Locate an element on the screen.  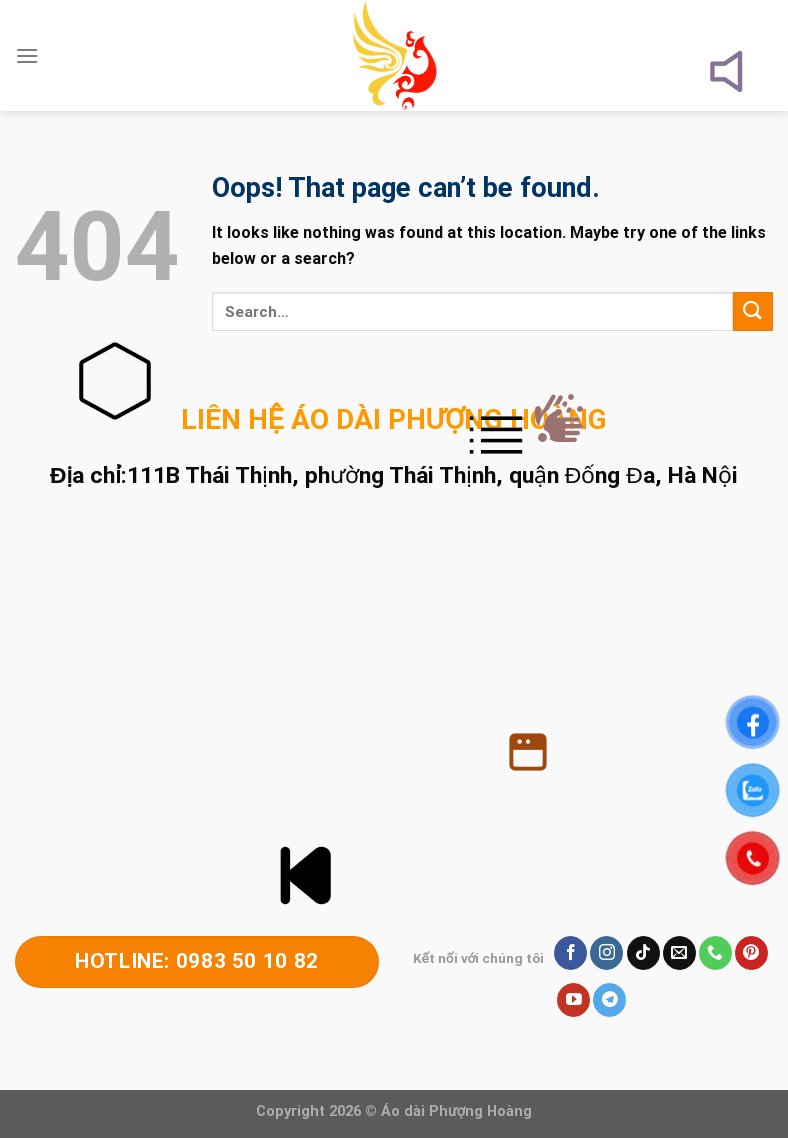
indicates a hexagonal category or shape tool is located at coordinates (115, 381).